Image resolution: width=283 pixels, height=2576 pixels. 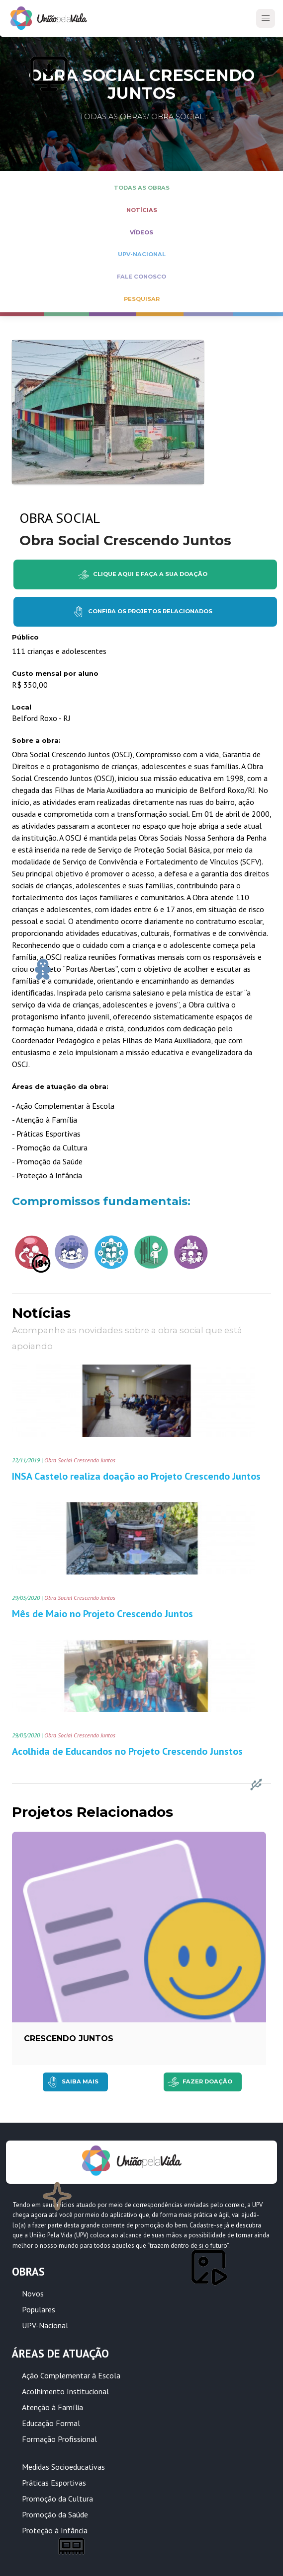 I want to click on gingerbread man cookie icon, so click(x=43, y=969).